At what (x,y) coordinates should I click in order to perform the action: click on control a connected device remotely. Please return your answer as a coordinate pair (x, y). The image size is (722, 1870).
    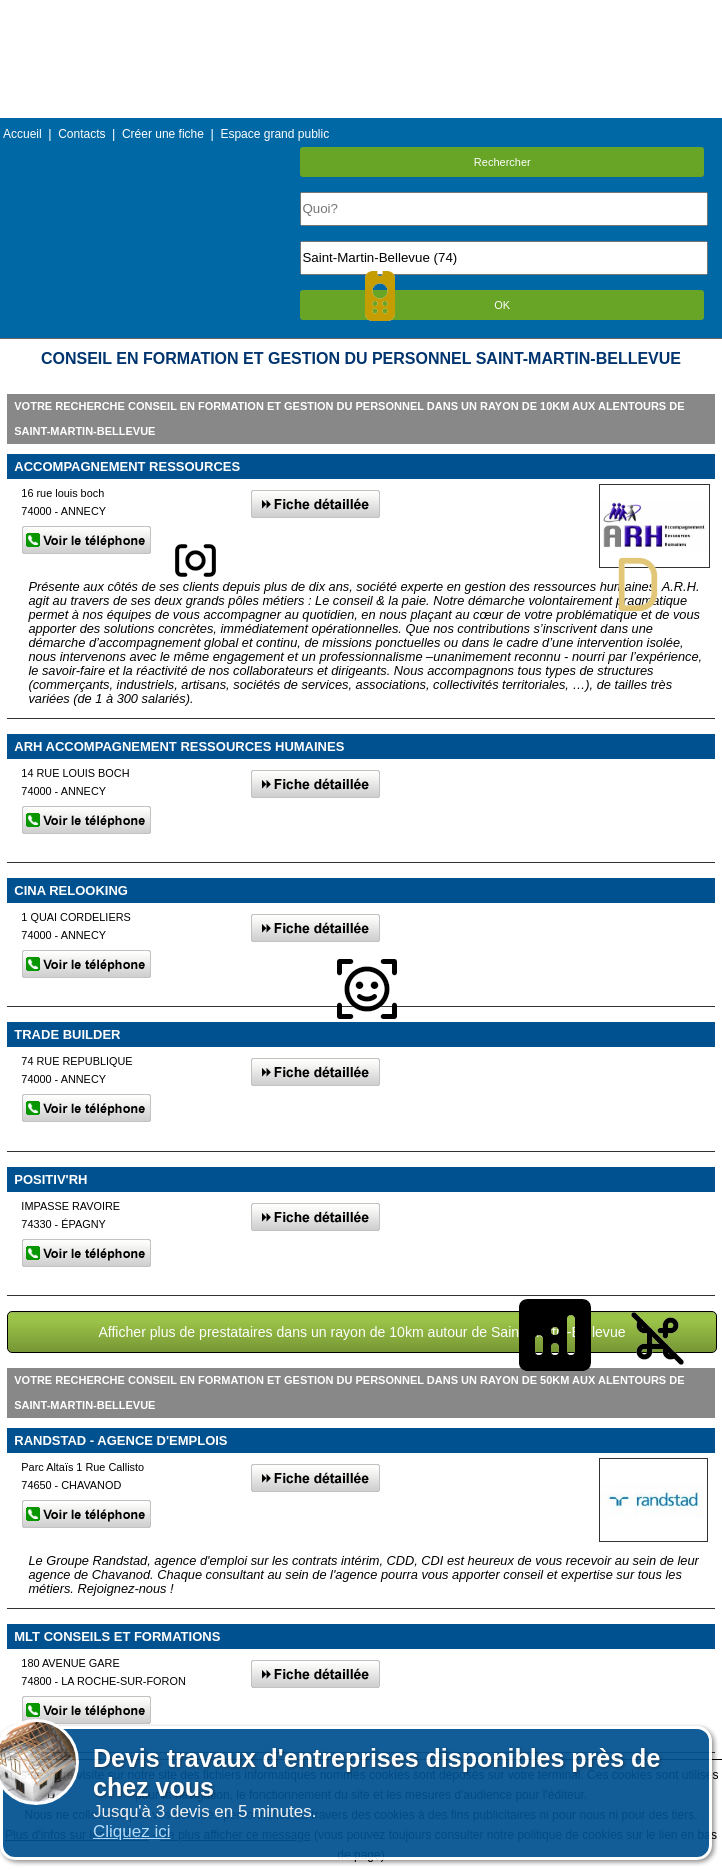
    Looking at the image, I should click on (380, 296).